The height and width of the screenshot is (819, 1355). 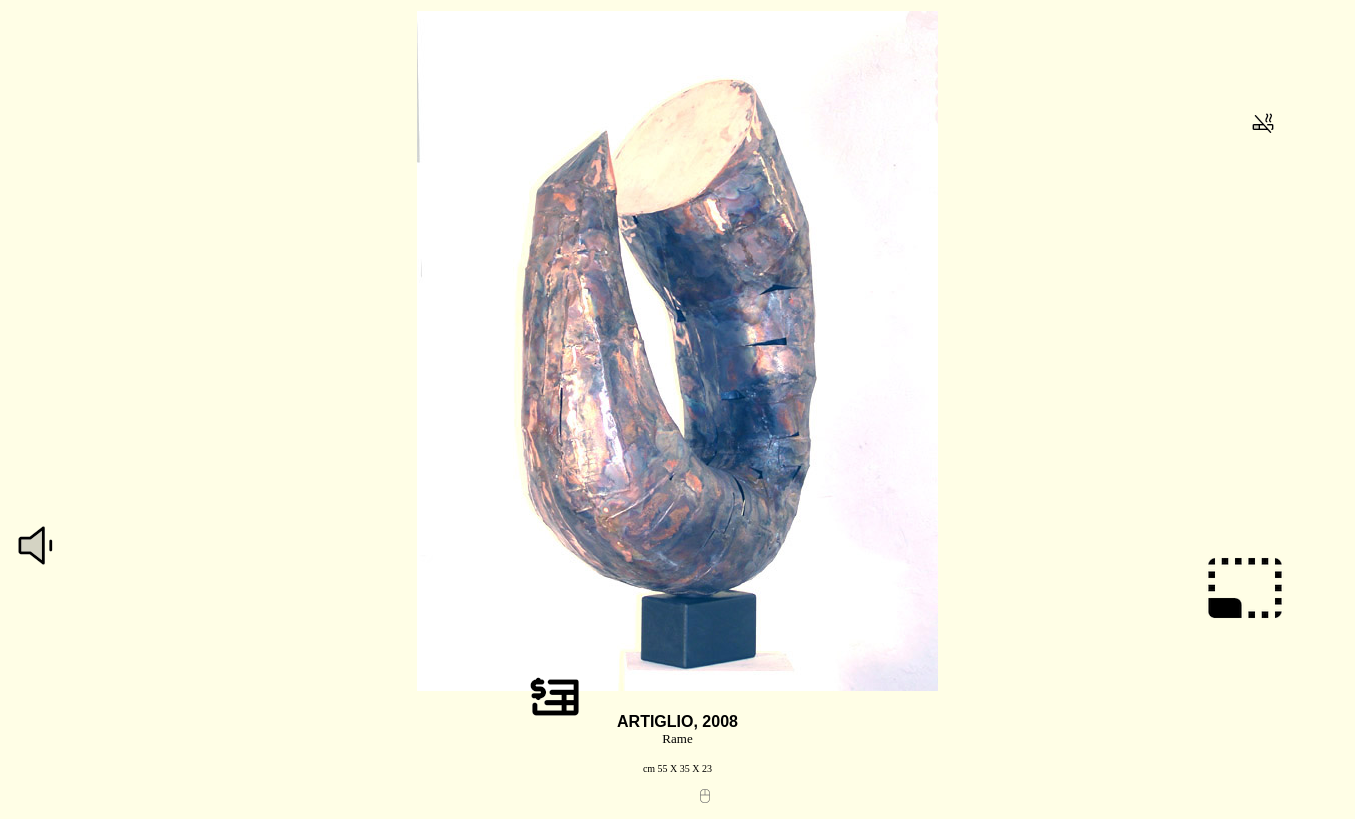 What do you see at coordinates (37, 545) in the screenshot?
I see `audio playing at low volume` at bounding box center [37, 545].